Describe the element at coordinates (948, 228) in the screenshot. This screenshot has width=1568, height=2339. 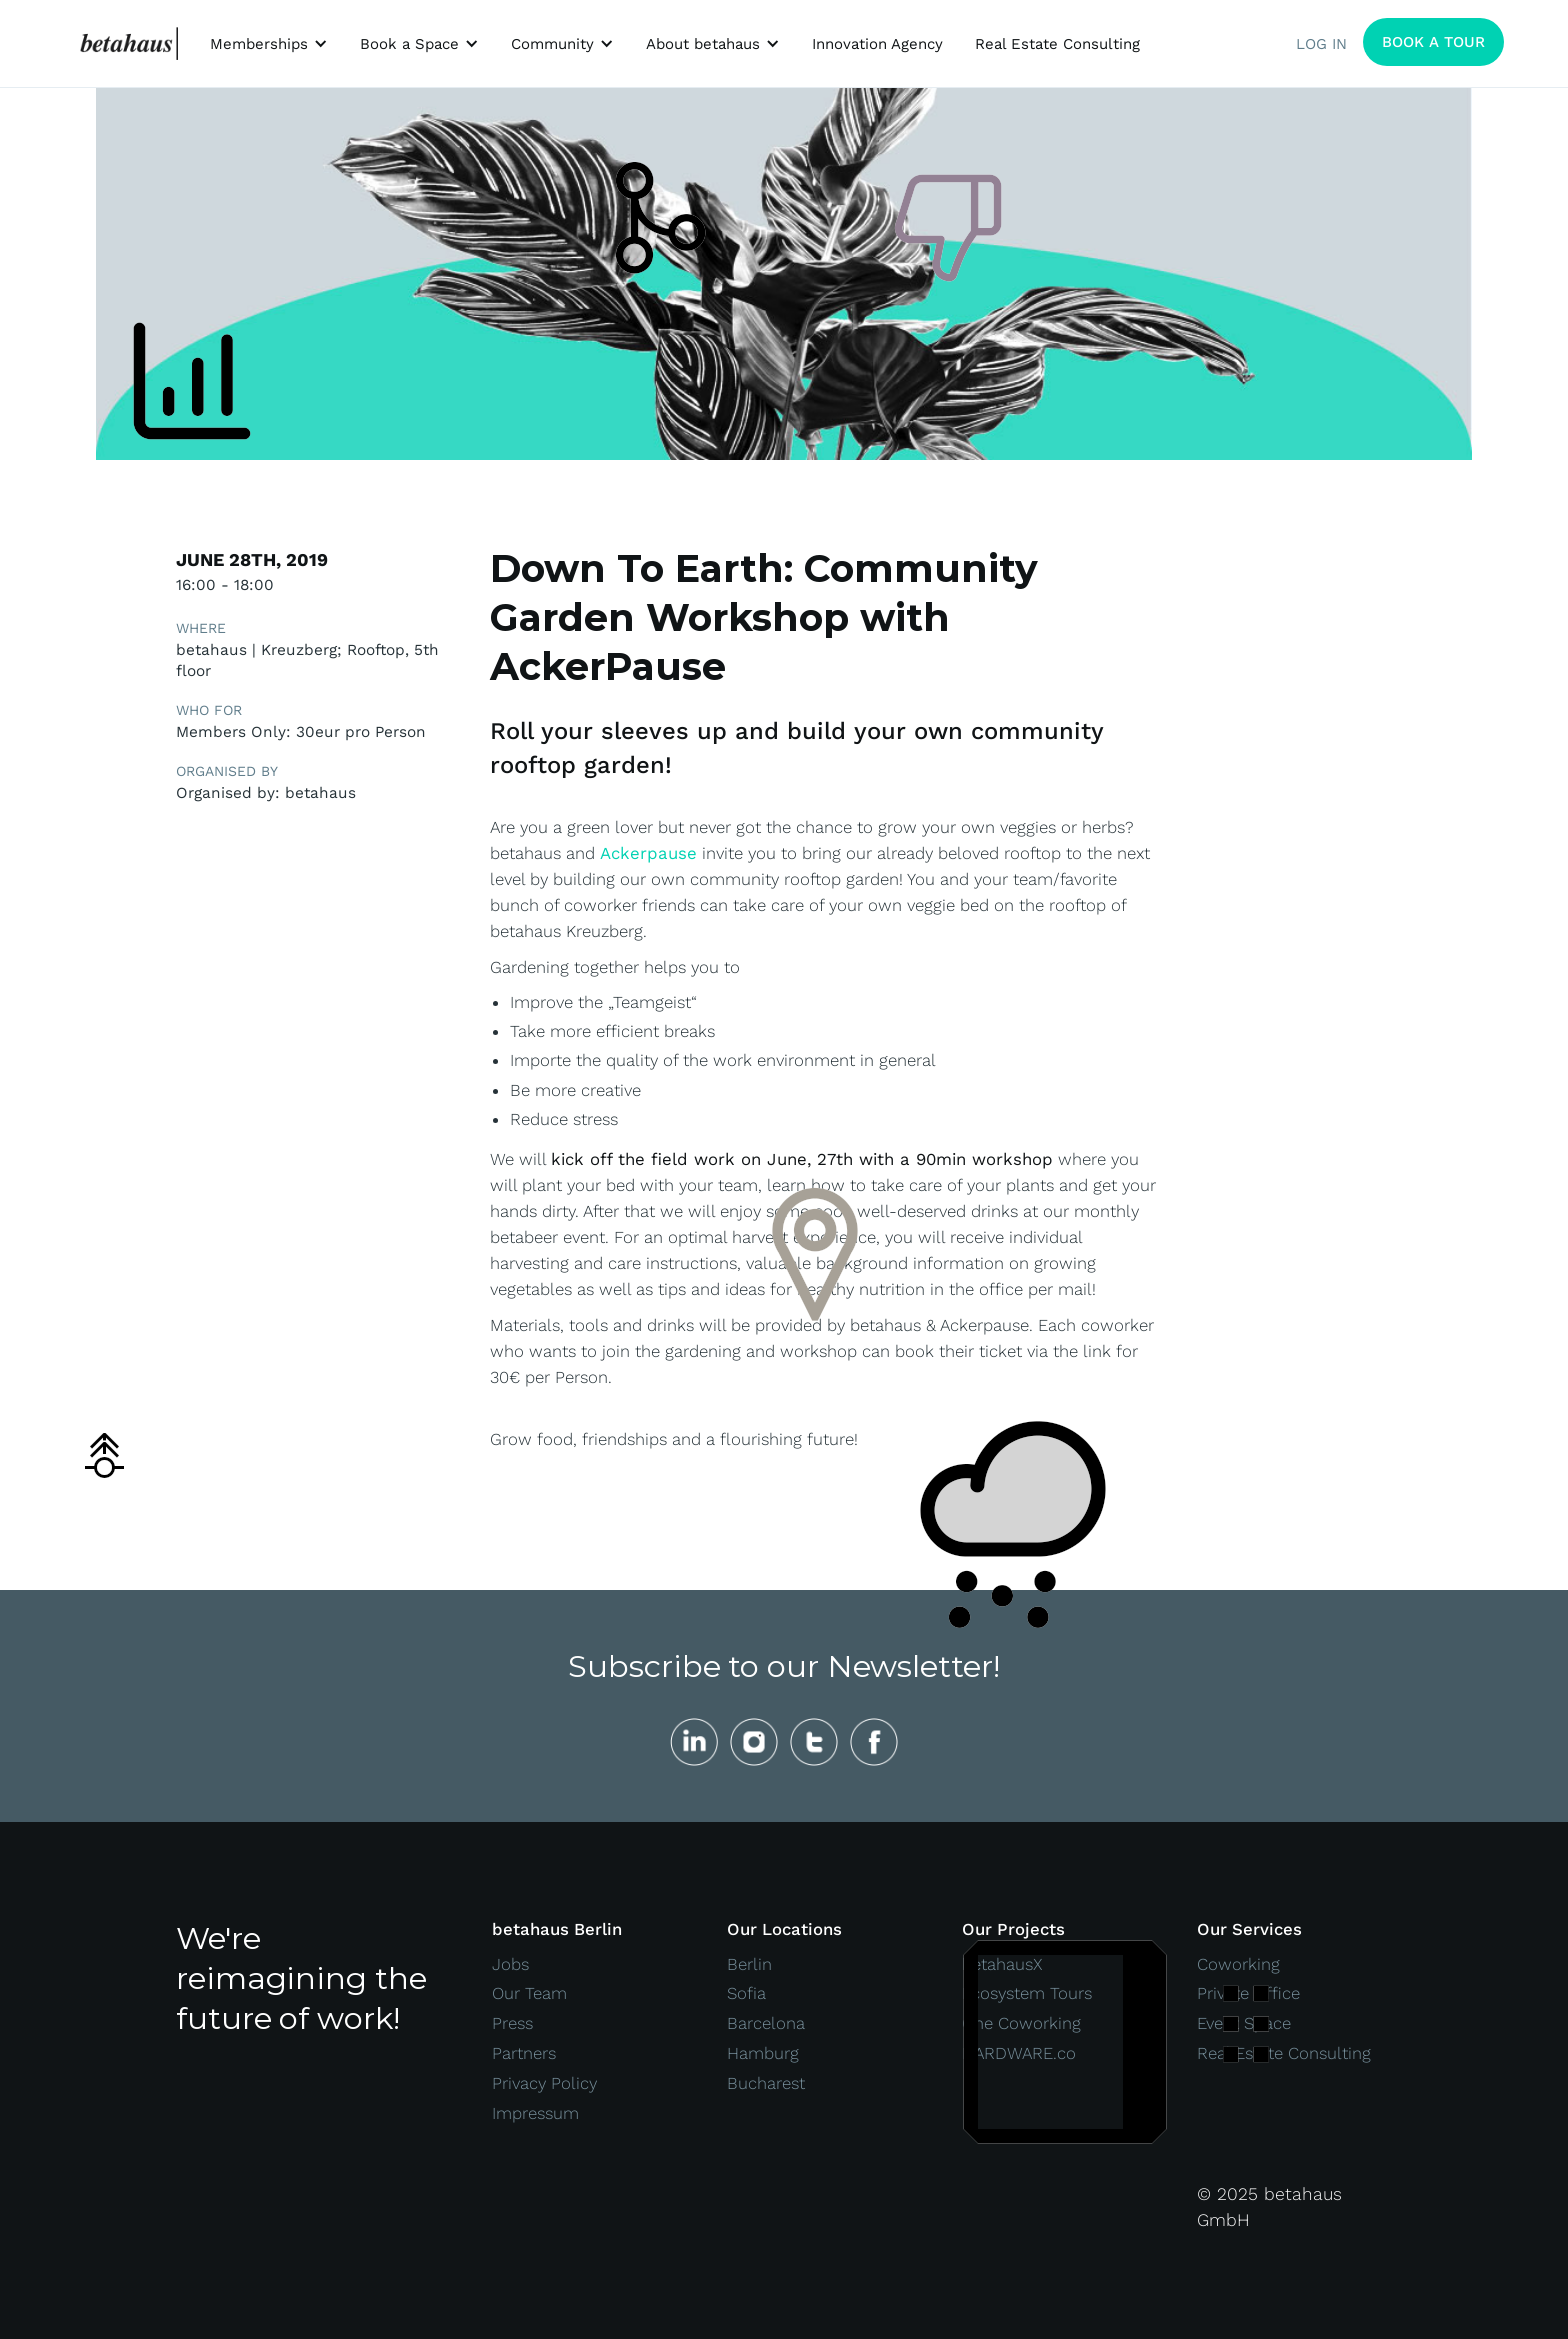
I see `dislike or downvote content` at that location.